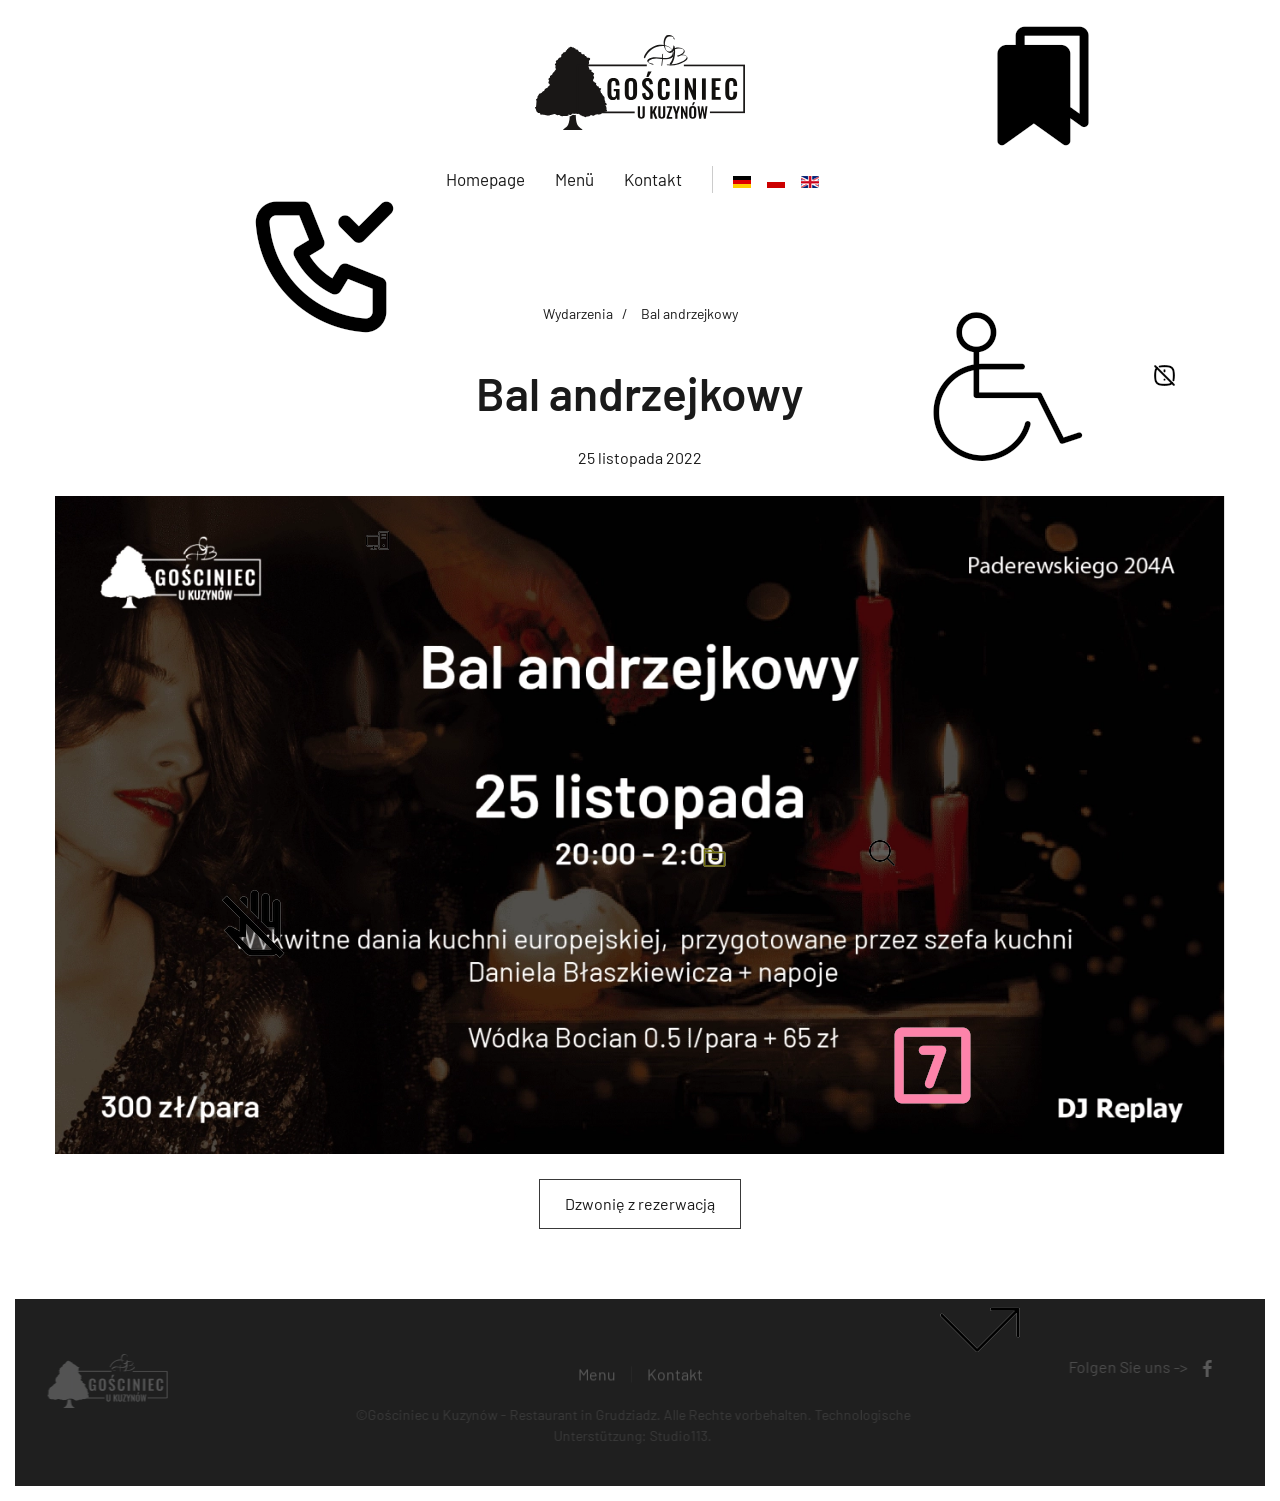 This screenshot has width=1280, height=1501. I want to click on do not touch or interact with this element, so click(255, 924).